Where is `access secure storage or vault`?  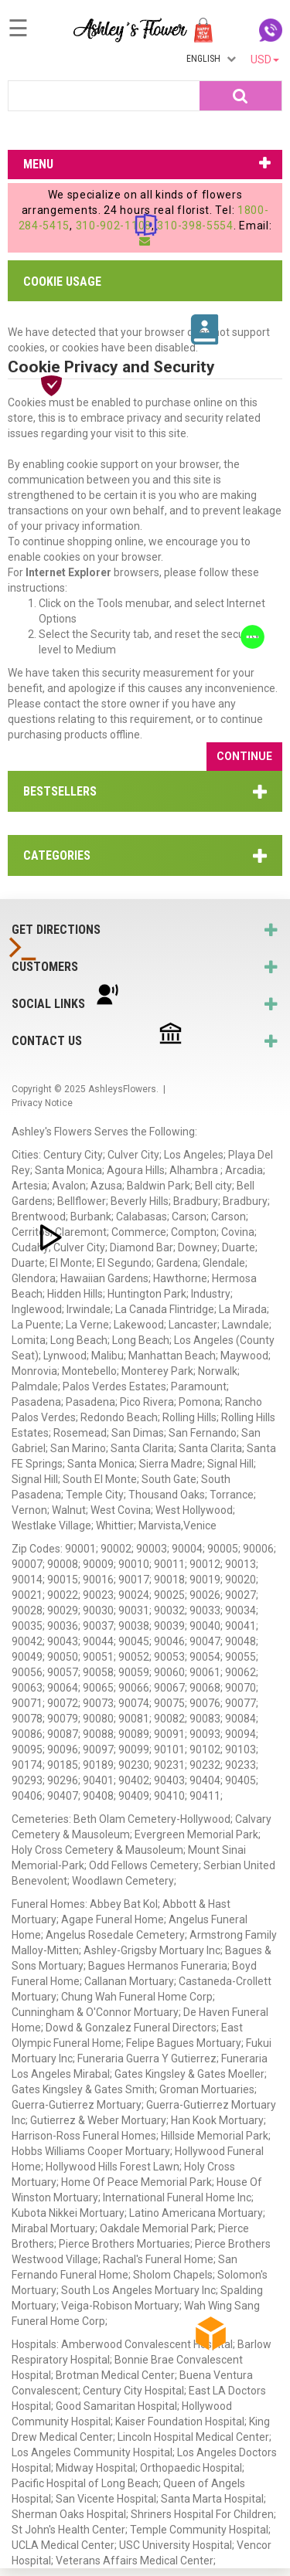 access secure storage or vault is located at coordinates (145, 225).